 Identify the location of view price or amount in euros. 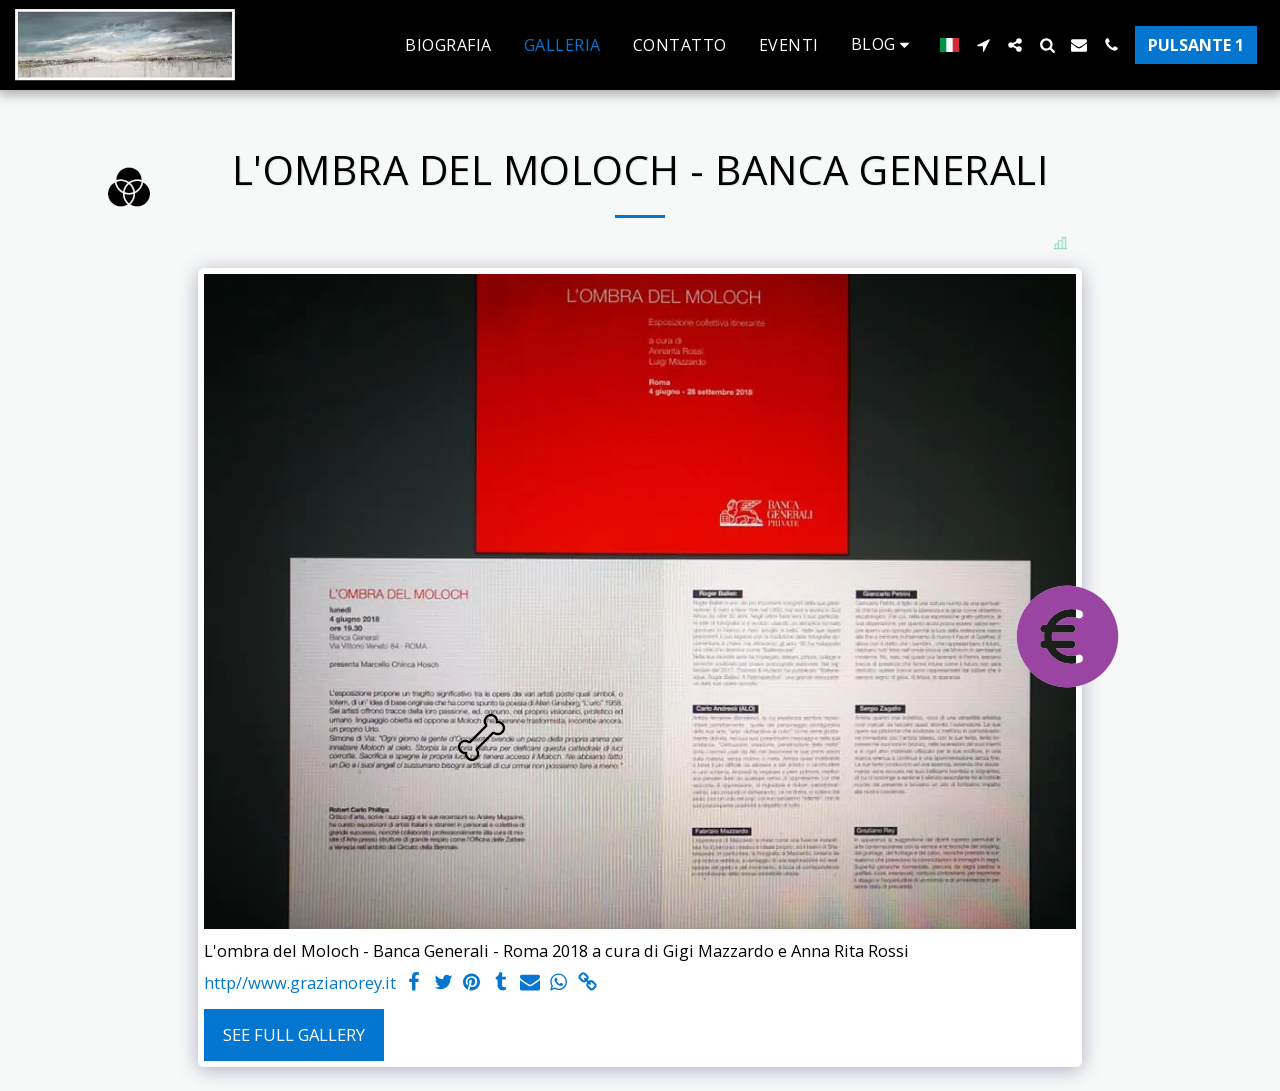
(1067, 636).